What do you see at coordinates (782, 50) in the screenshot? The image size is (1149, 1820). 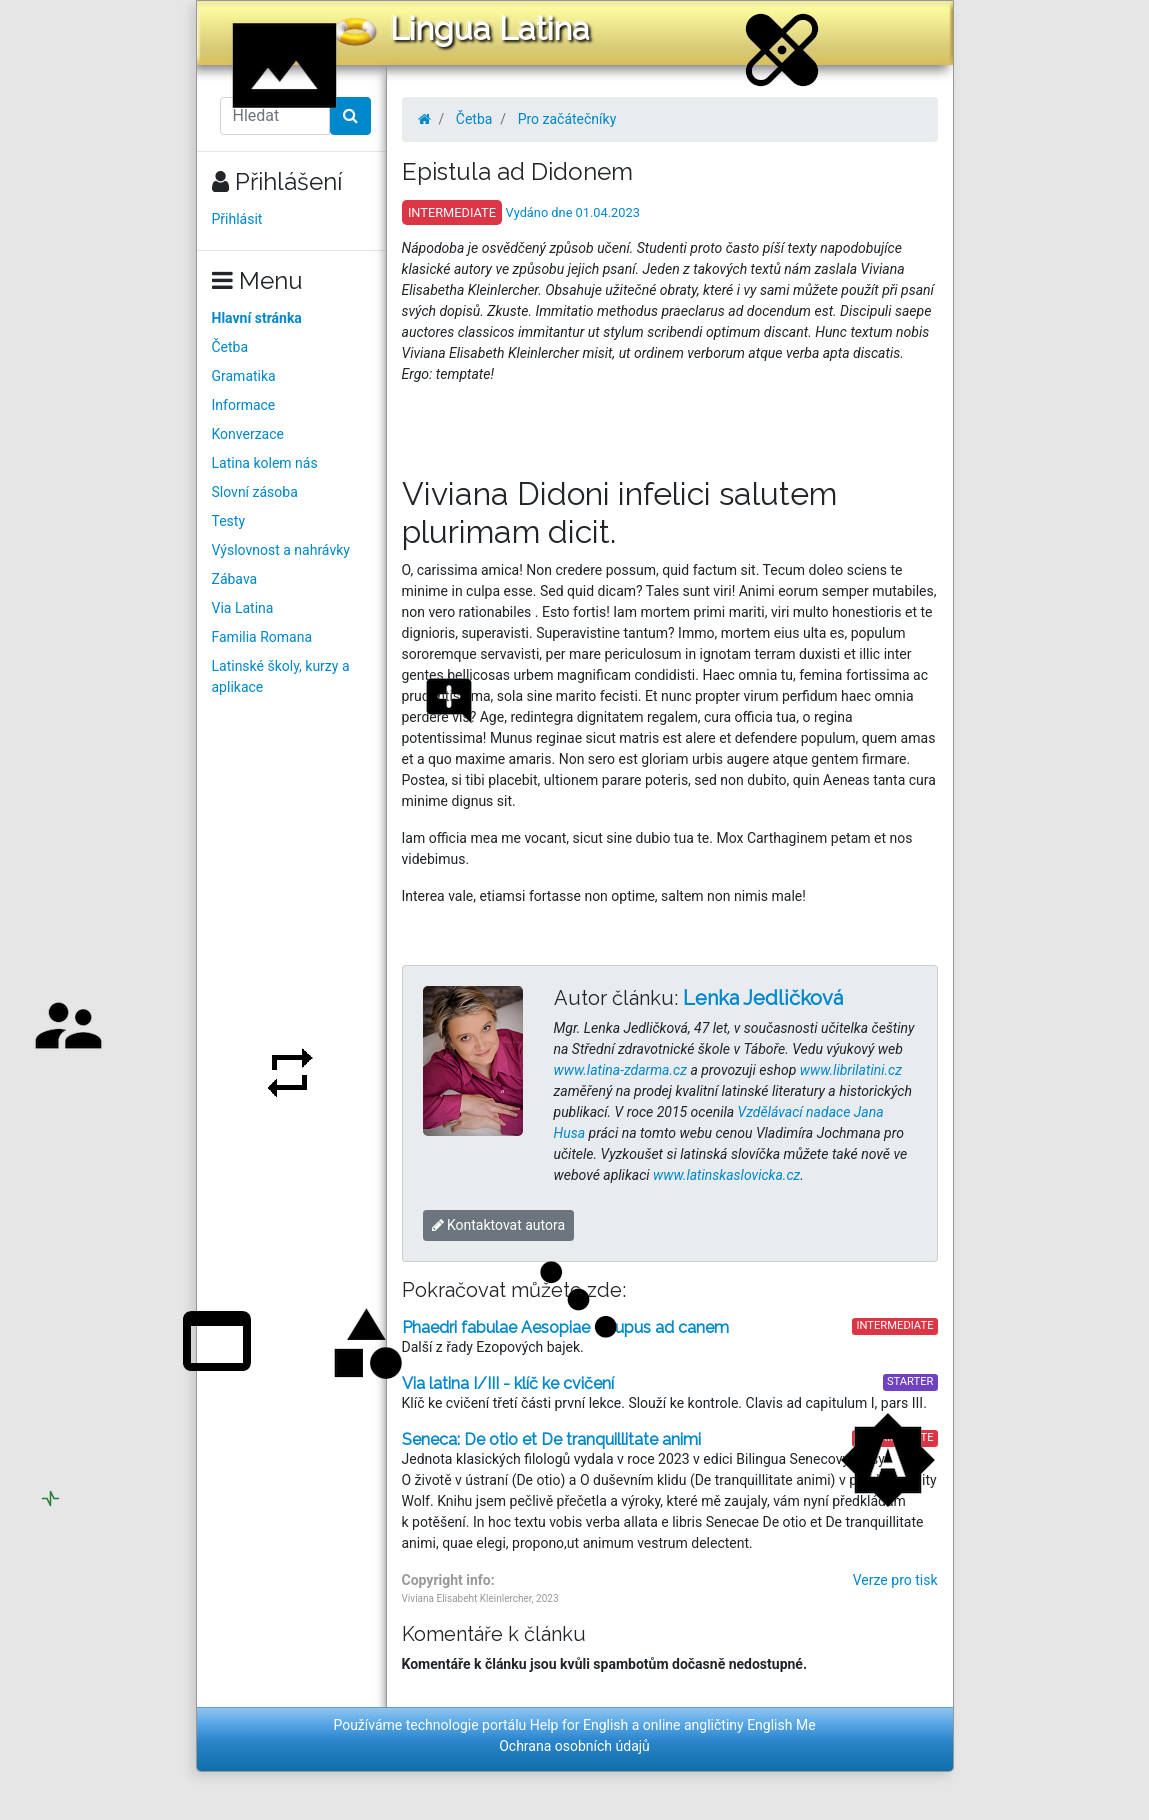 I see `access first aid or health resources` at bounding box center [782, 50].